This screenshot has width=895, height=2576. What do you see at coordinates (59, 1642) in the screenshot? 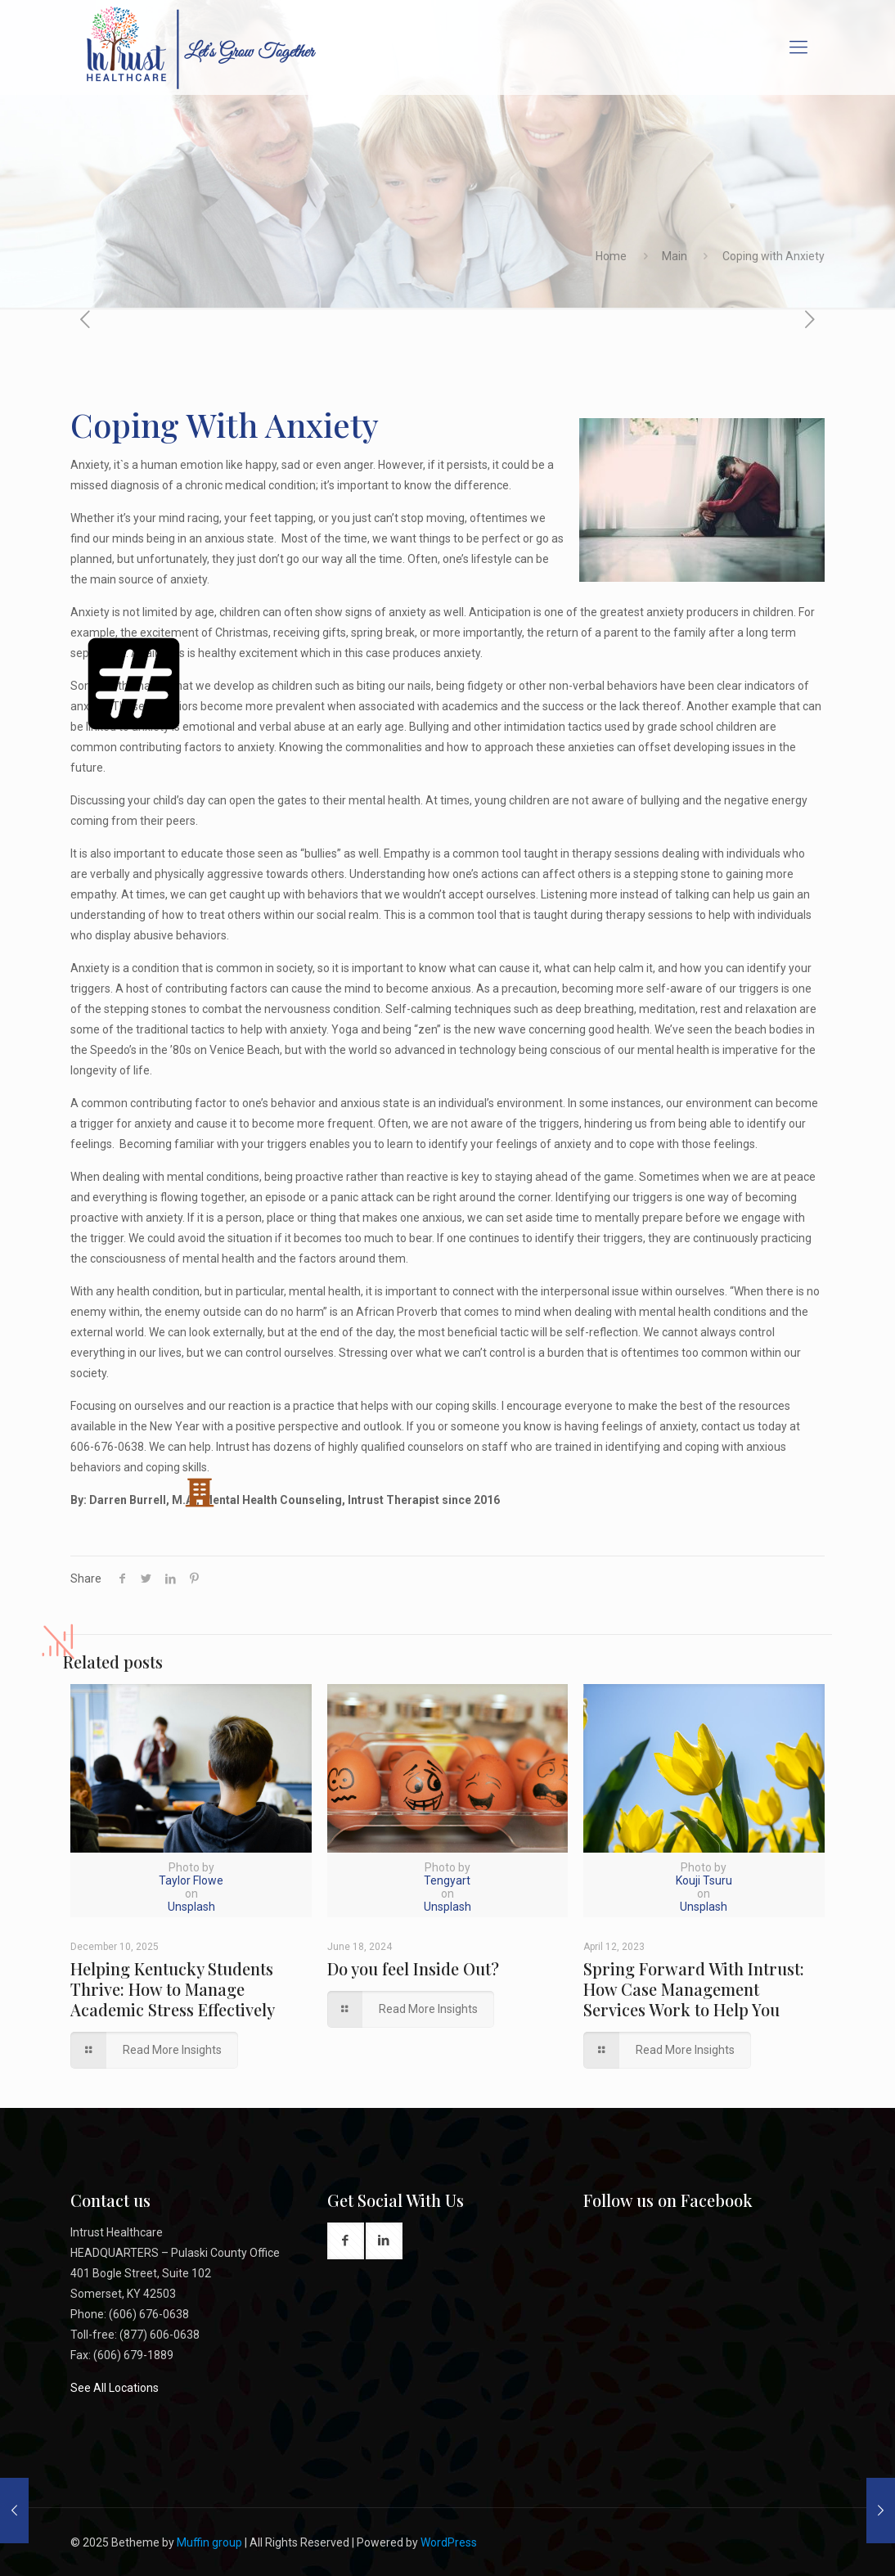
I see `indicates no cellular signal or network connection` at bounding box center [59, 1642].